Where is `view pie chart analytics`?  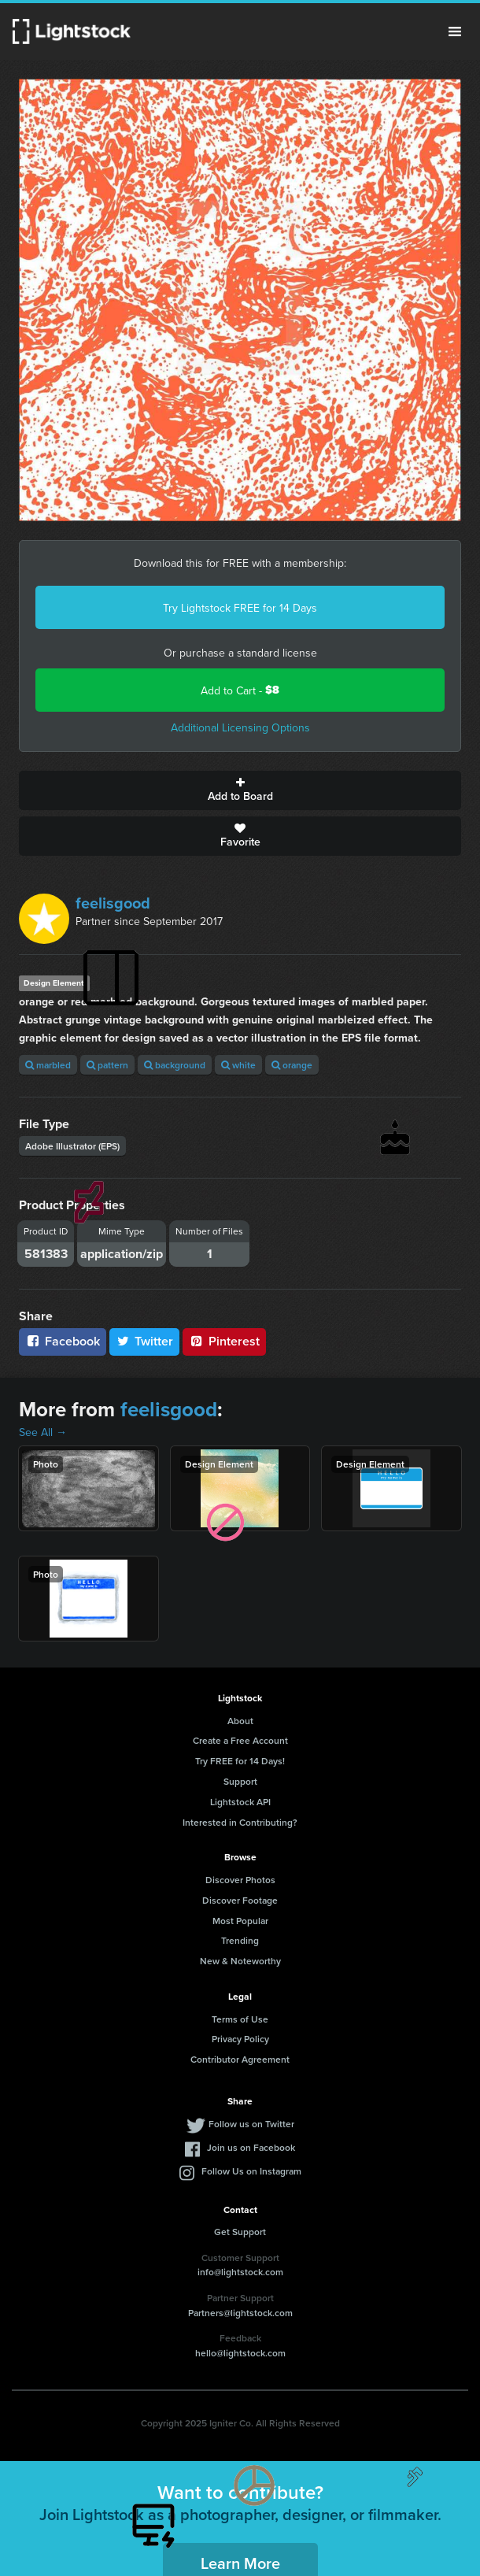 view pie chart analytics is located at coordinates (254, 2485).